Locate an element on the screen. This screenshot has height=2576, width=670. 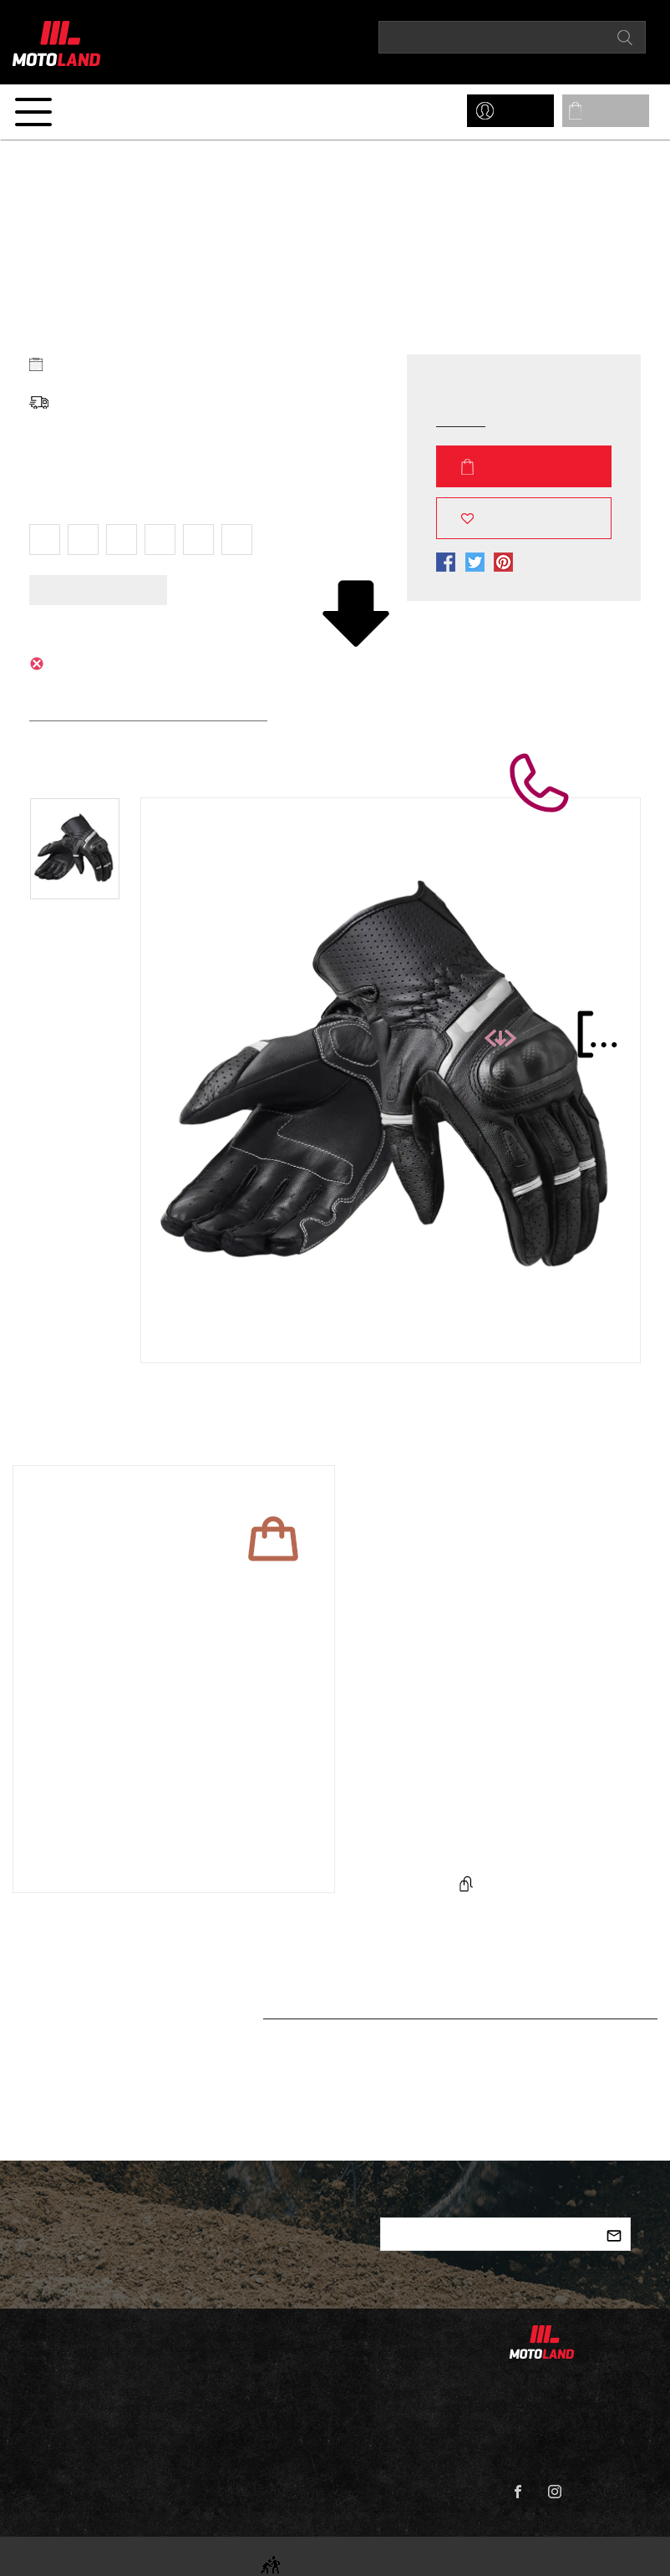
select tea or hot beverage option is located at coordinates (465, 1884).